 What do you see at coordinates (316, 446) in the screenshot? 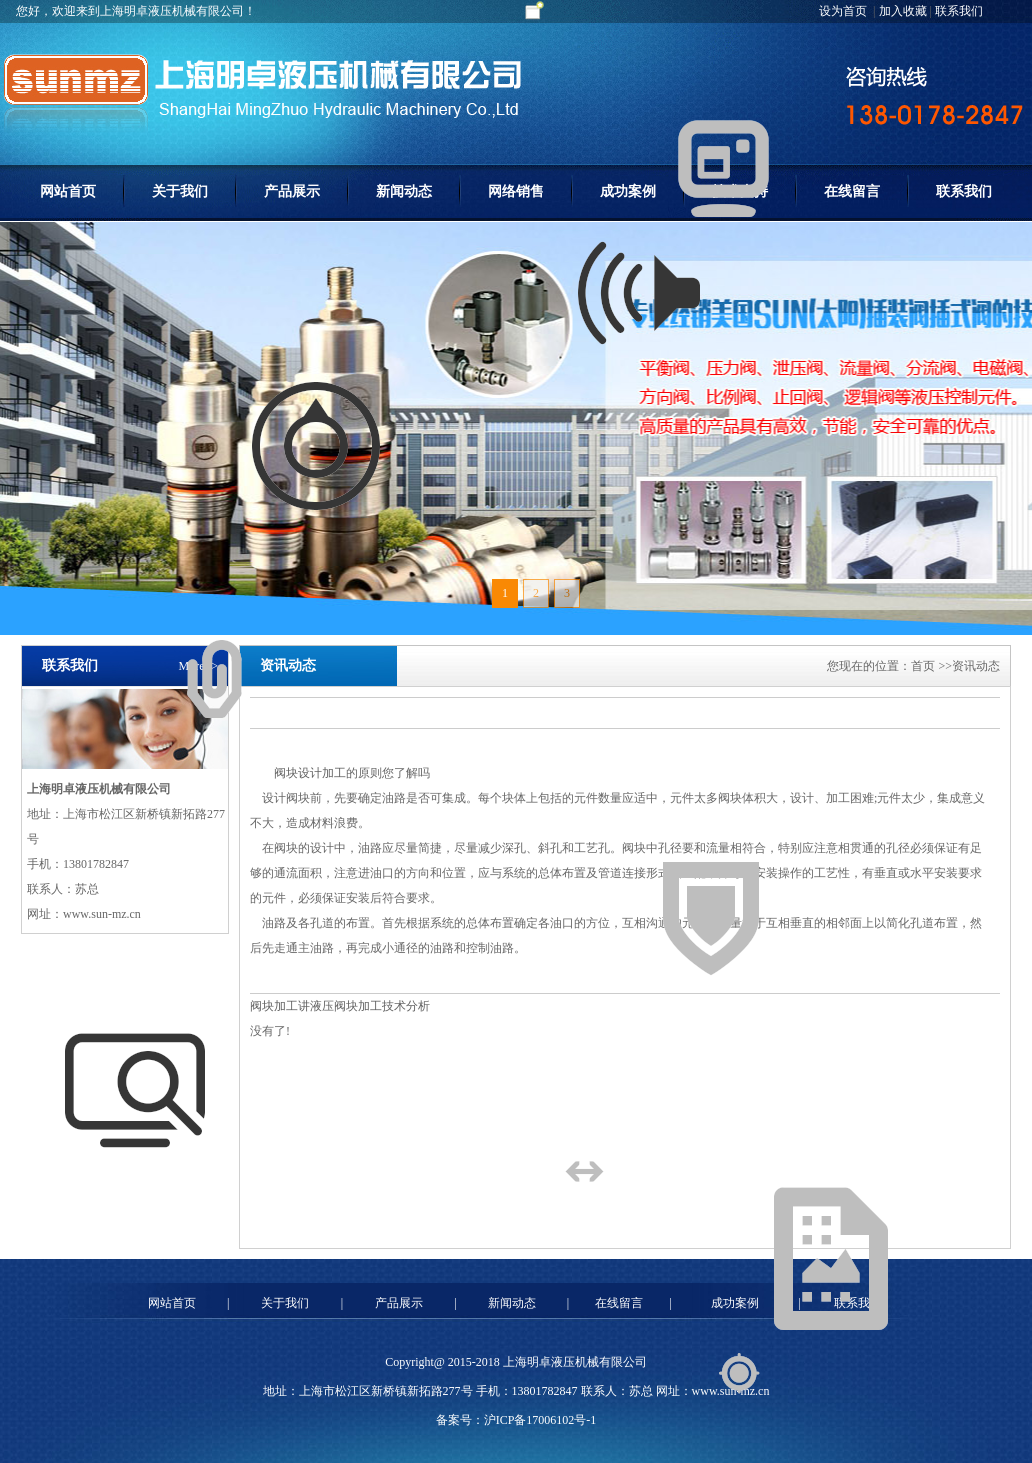
I see `access privacy settings` at bounding box center [316, 446].